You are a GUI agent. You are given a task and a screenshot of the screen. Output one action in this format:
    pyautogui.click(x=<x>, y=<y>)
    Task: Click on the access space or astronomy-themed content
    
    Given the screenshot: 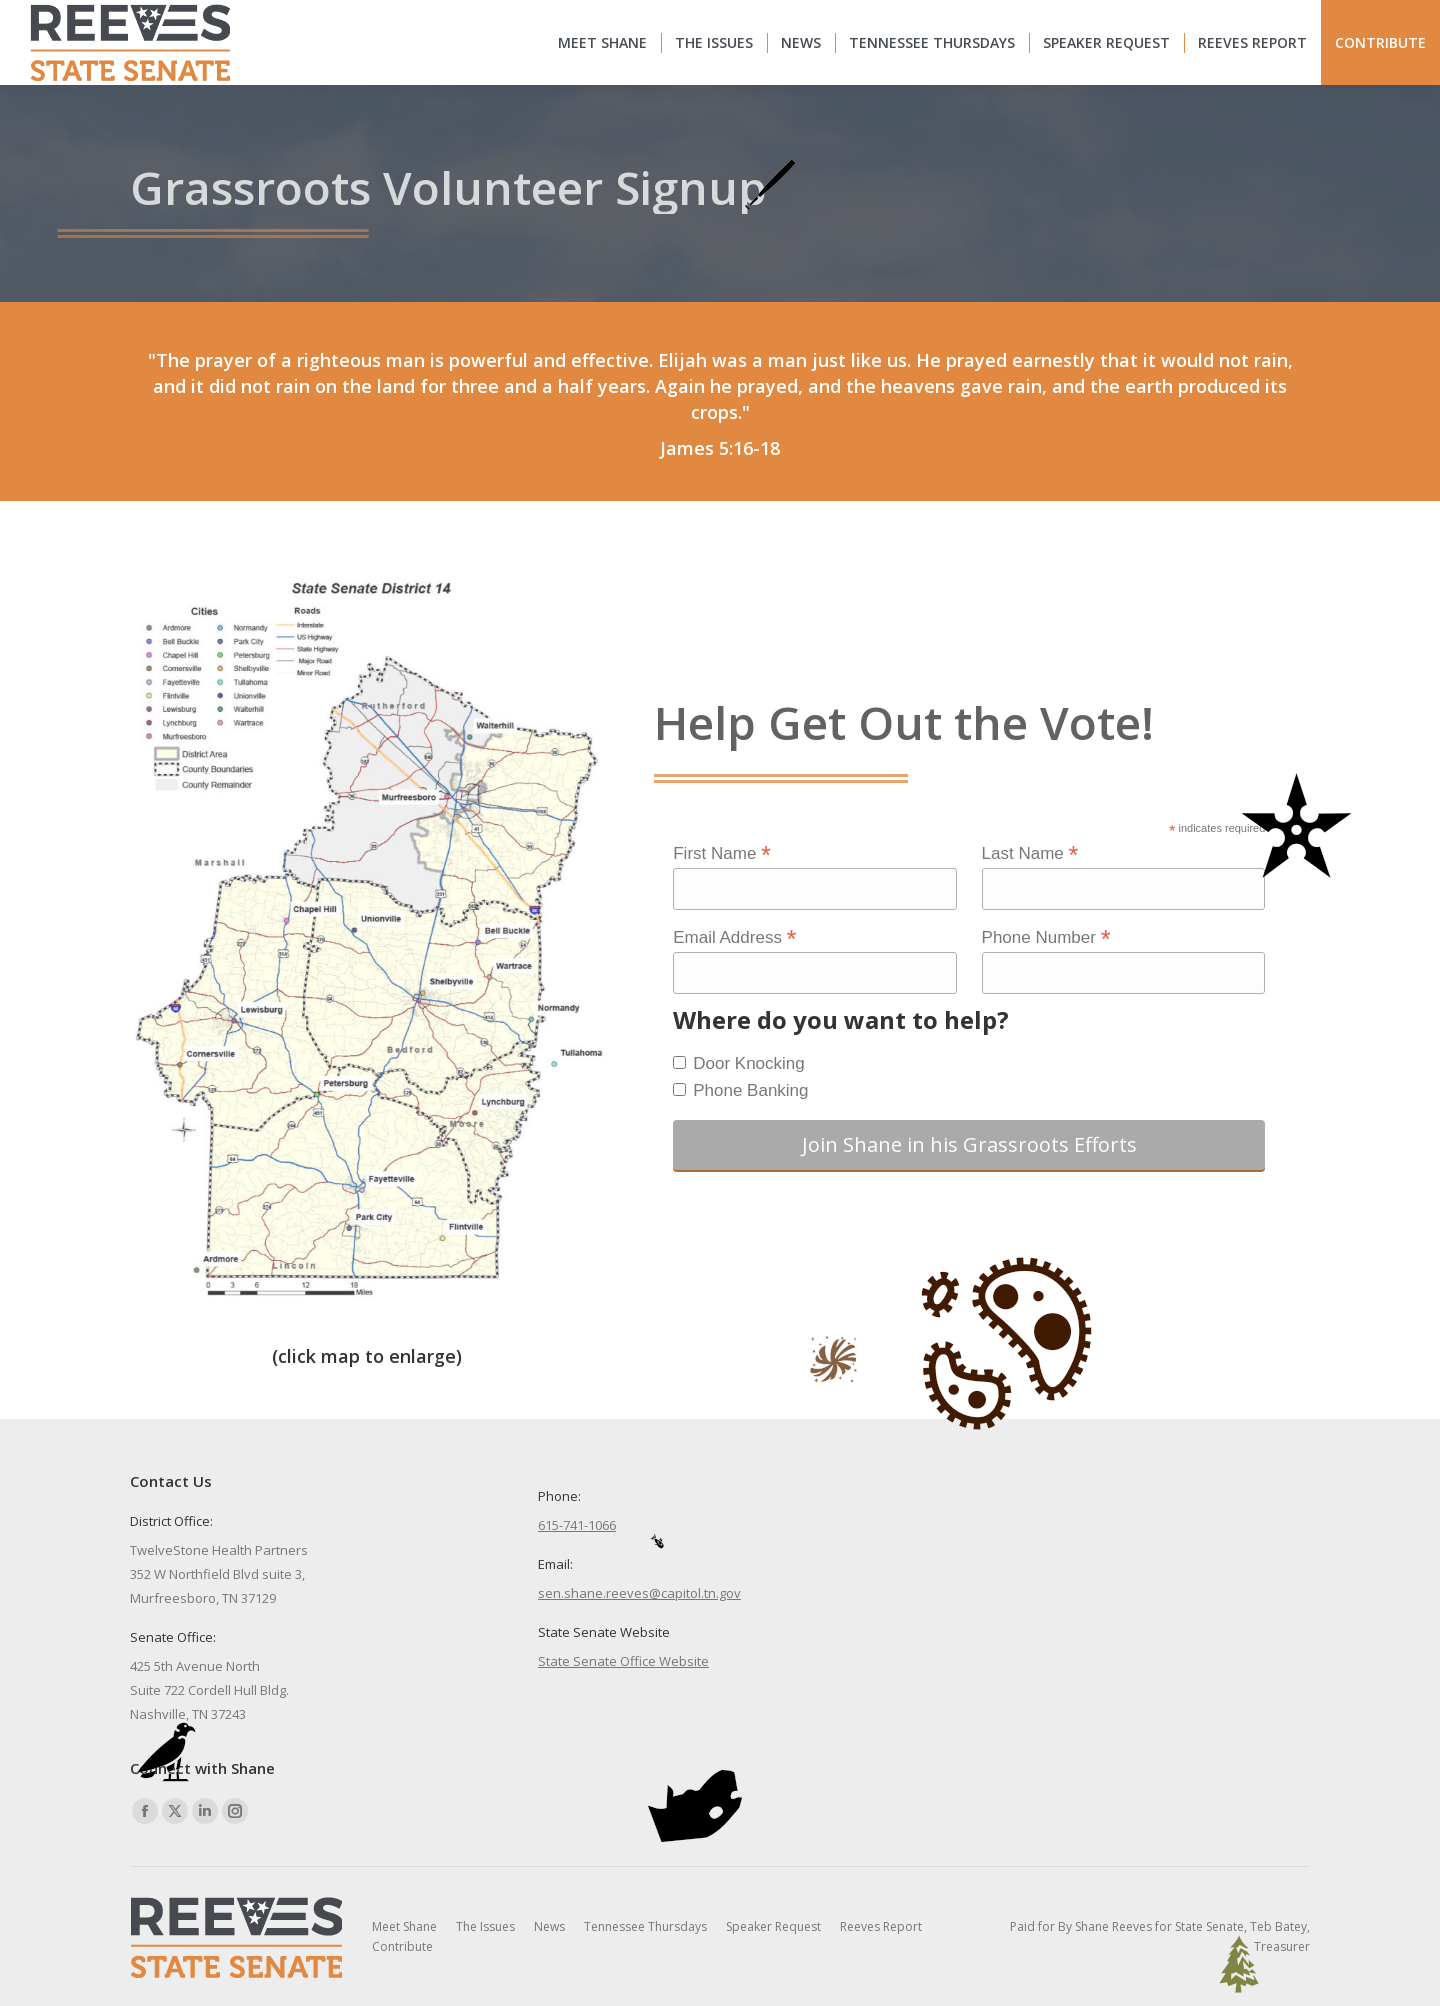 What is the action you would take?
    pyautogui.click(x=833, y=1359)
    